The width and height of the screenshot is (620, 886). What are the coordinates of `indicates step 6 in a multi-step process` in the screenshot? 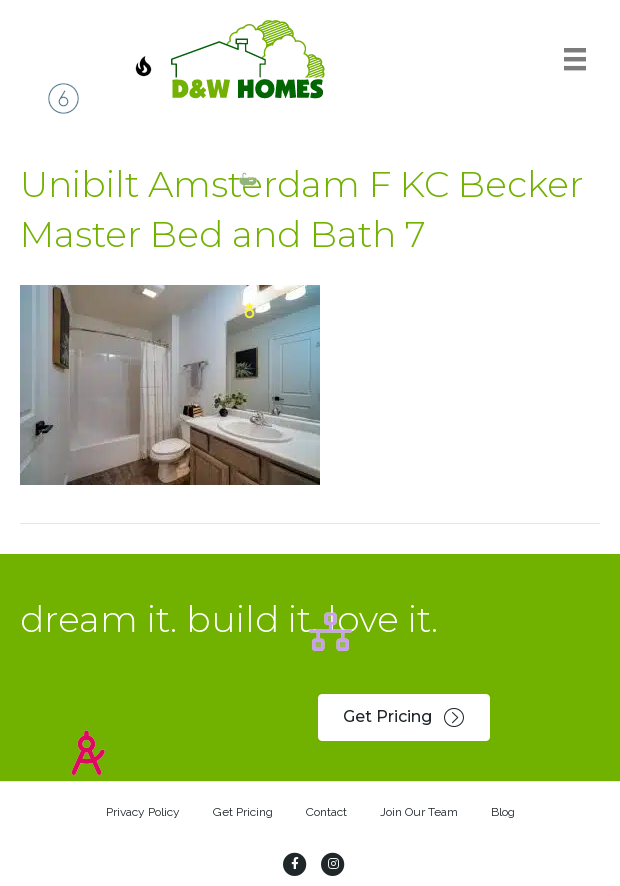 It's located at (63, 98).